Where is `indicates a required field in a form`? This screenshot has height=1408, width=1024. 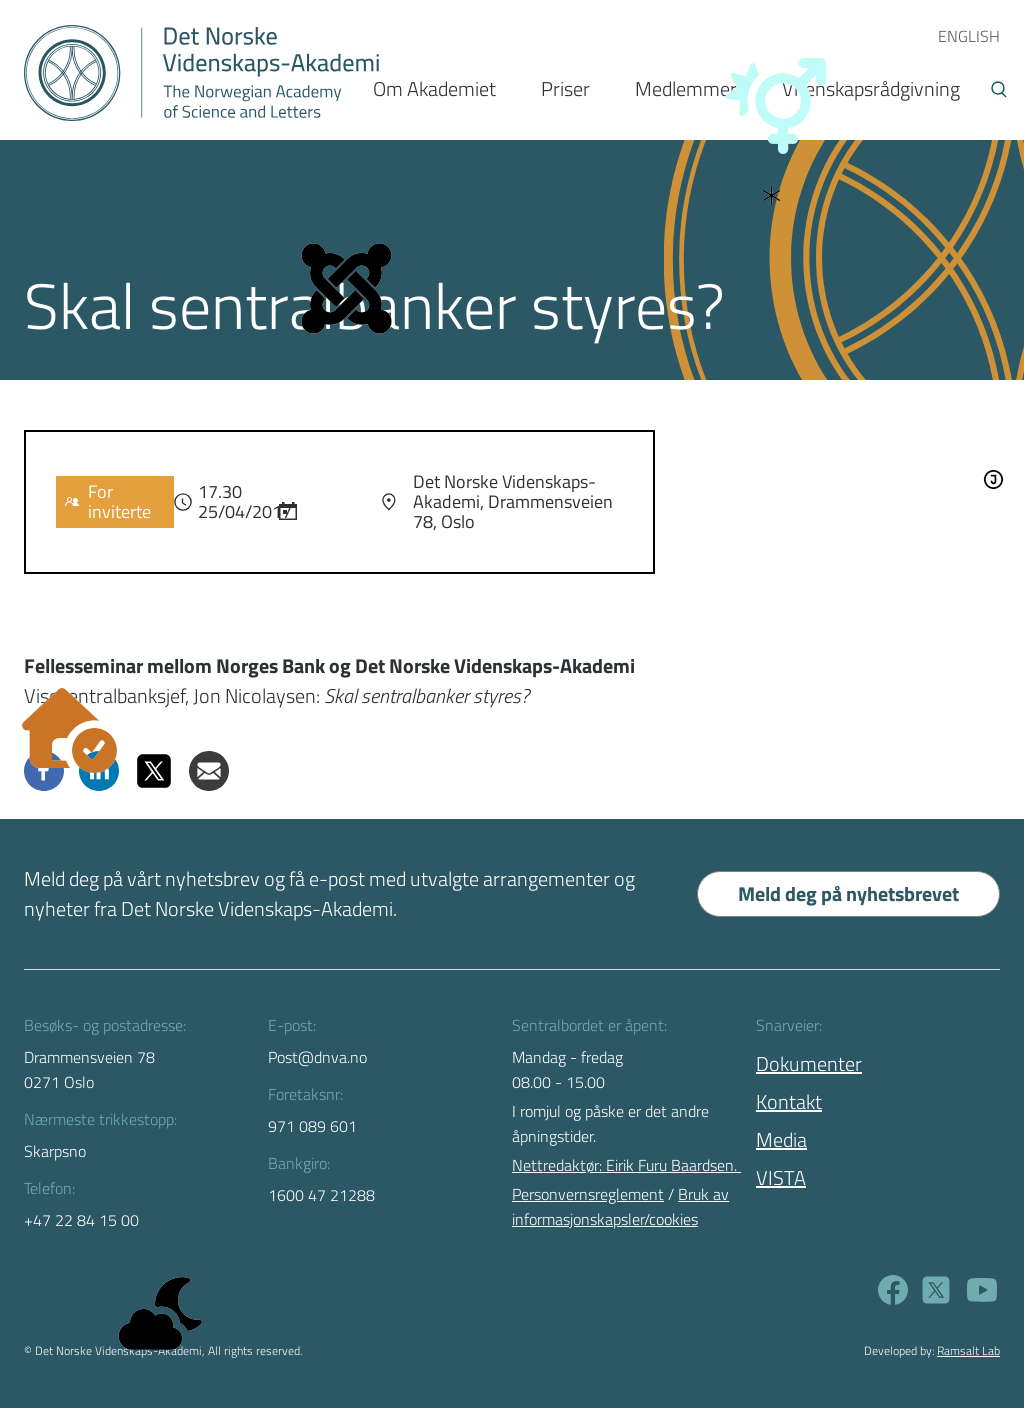 indicates a required field in a form is located at coordinates (771, 195).